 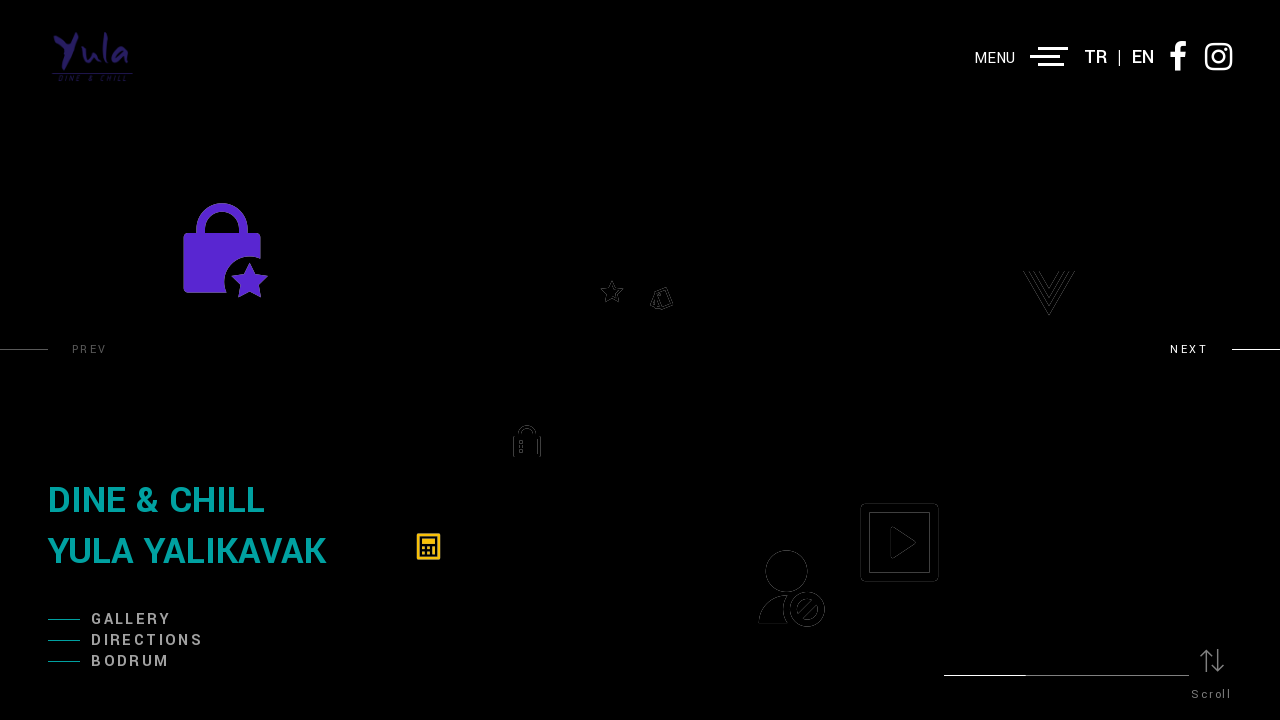 What do you see at coordinates (527, 442) in the screenshot?
I see `indicates a private git repository` at bounding box center [527, 442].